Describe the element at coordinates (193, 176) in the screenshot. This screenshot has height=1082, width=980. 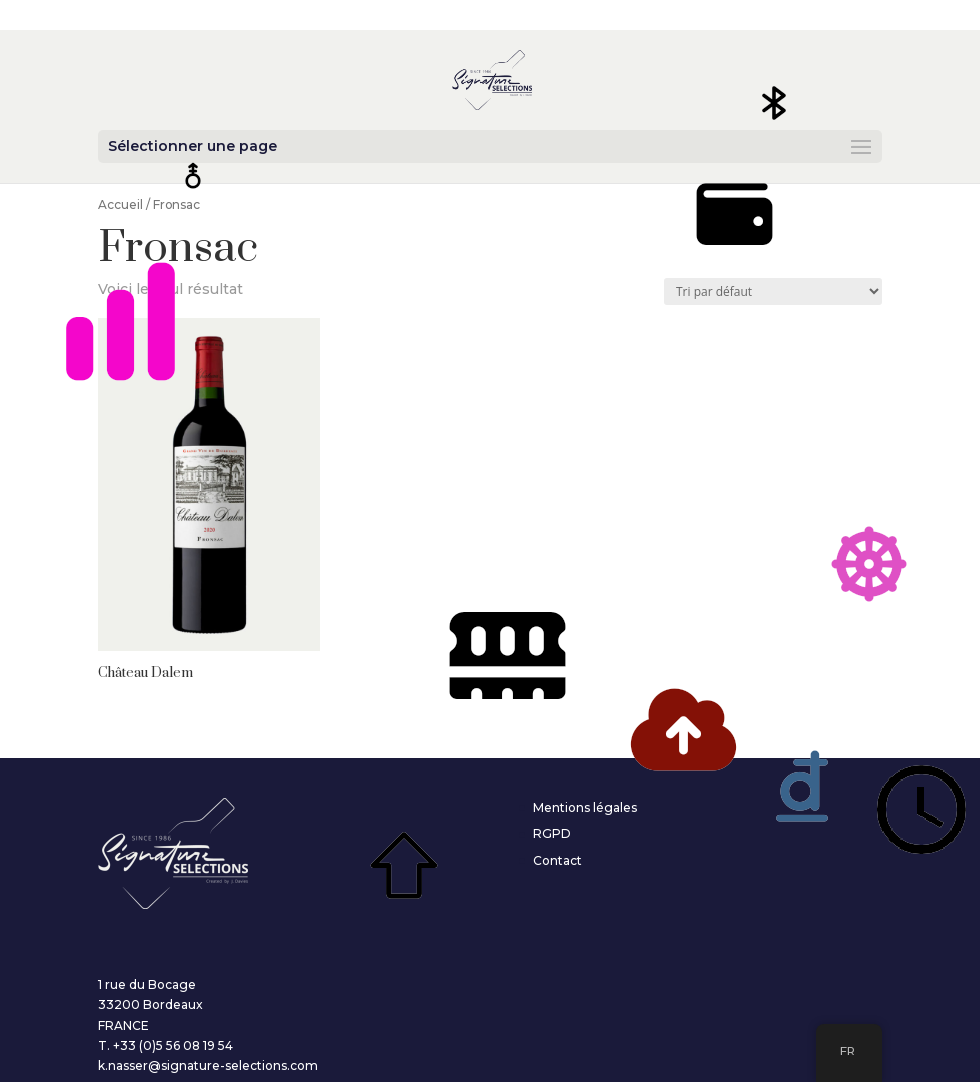
I see `indicates vertical mars symbol or transgender male gender identity` at that location.